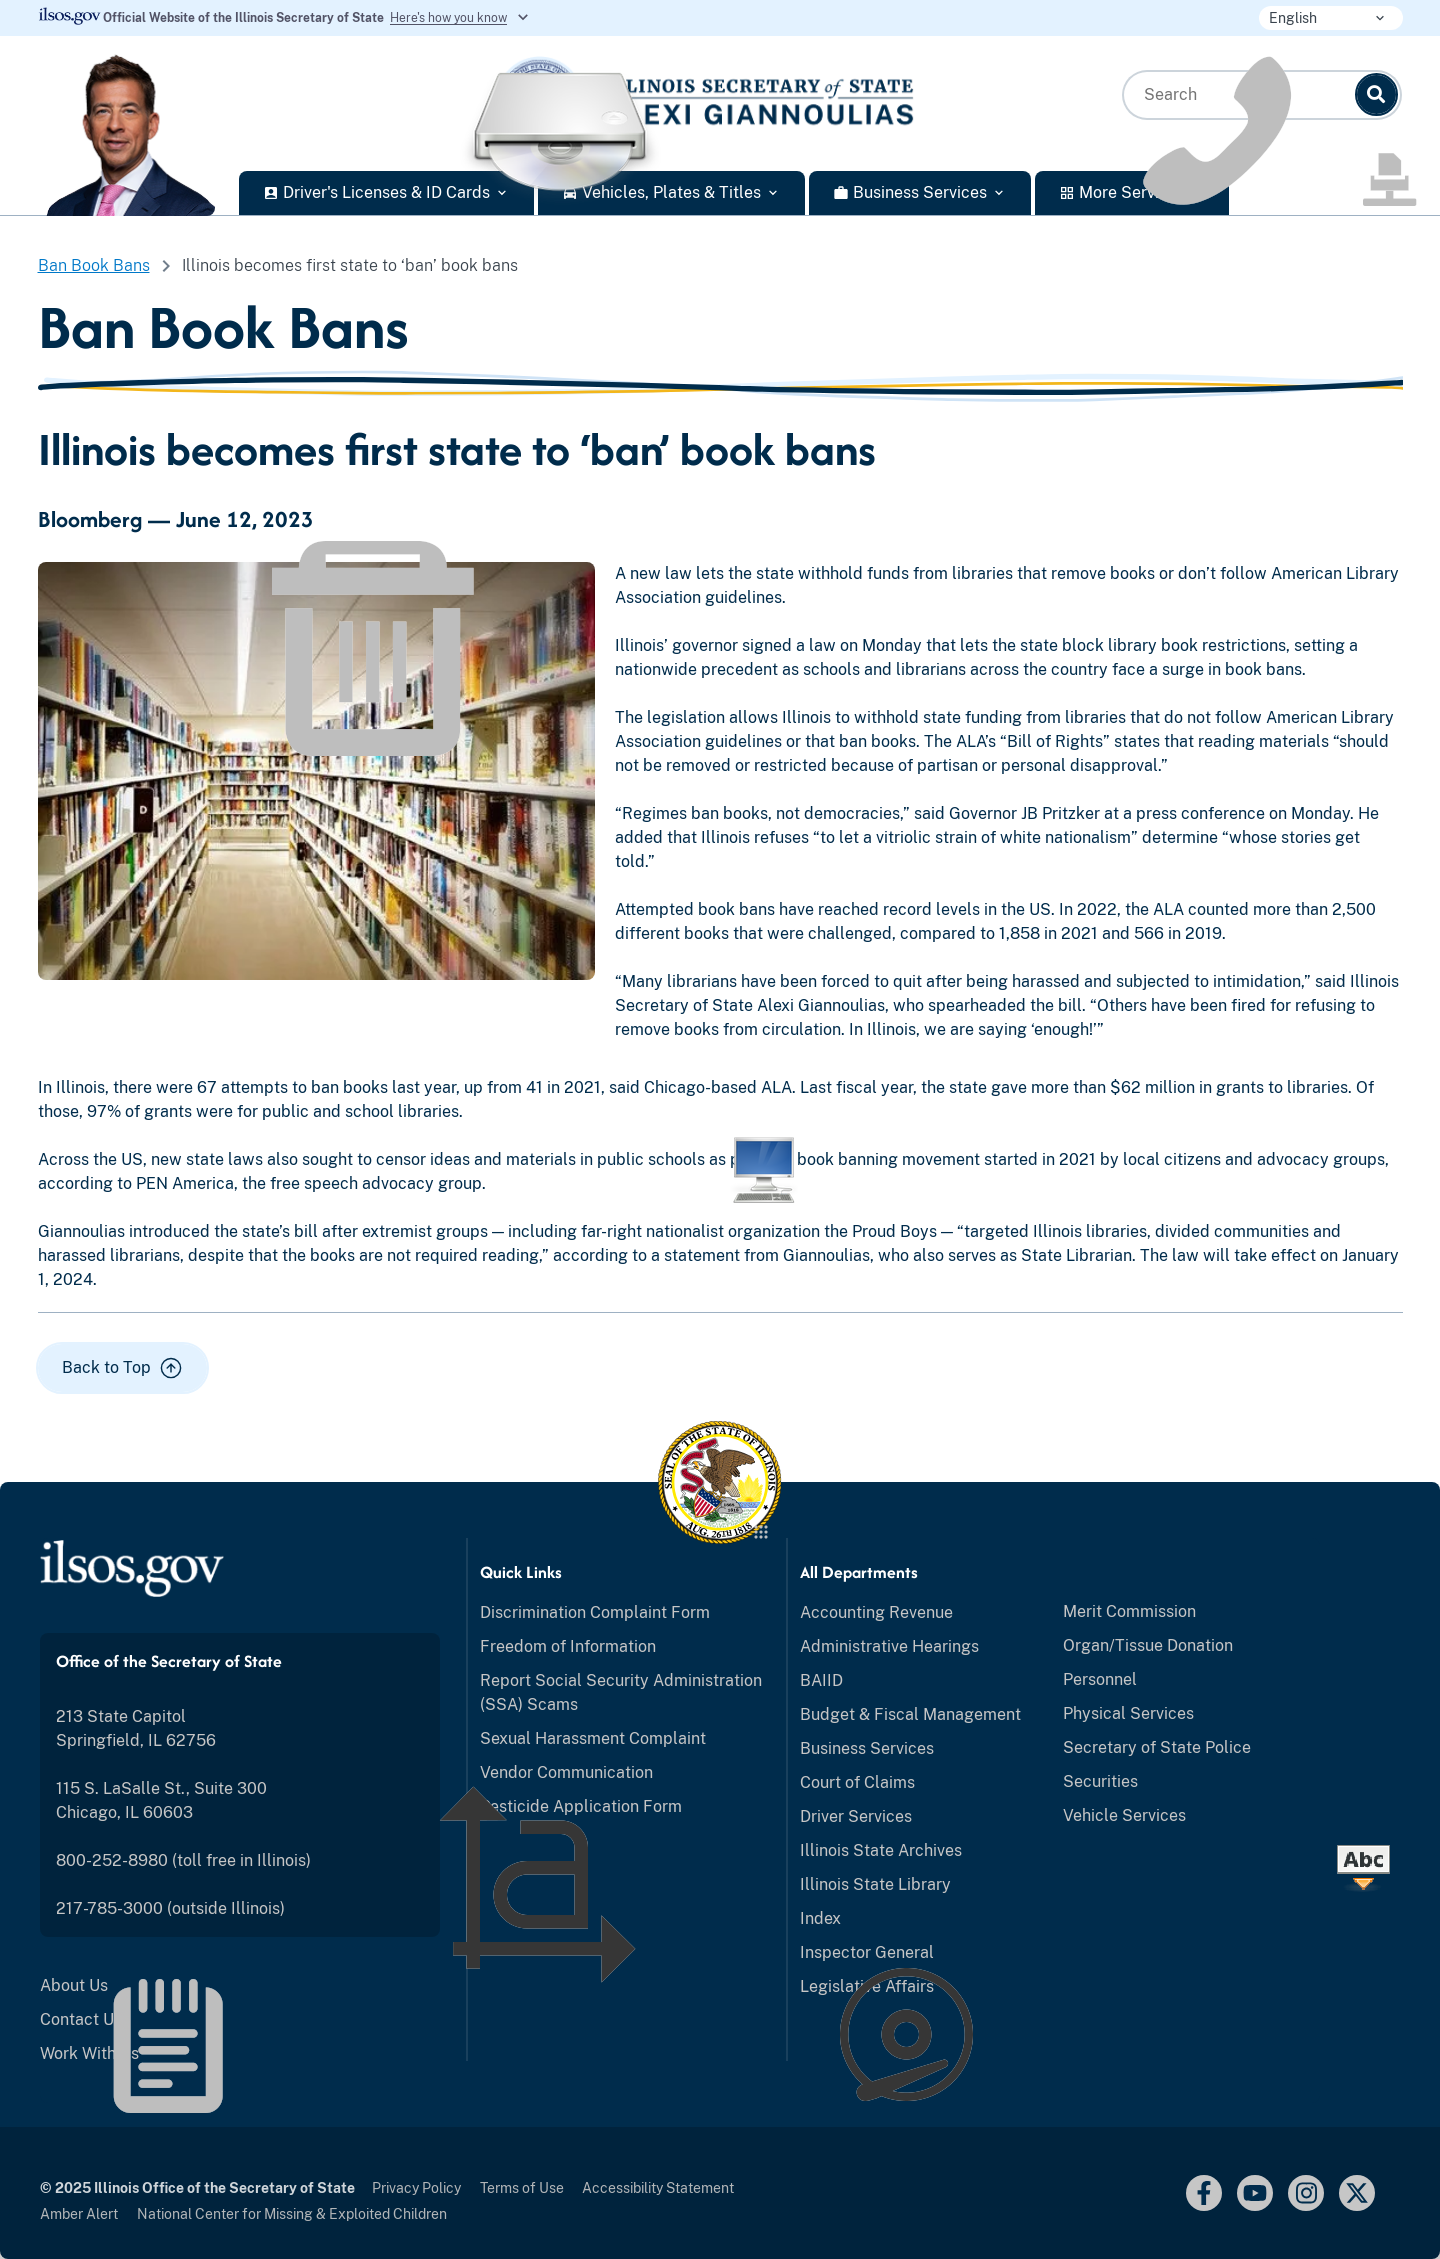  Describe the element at coordinates (560, 125) in the screenshot. I see `access optical disc drive settings` at that location.